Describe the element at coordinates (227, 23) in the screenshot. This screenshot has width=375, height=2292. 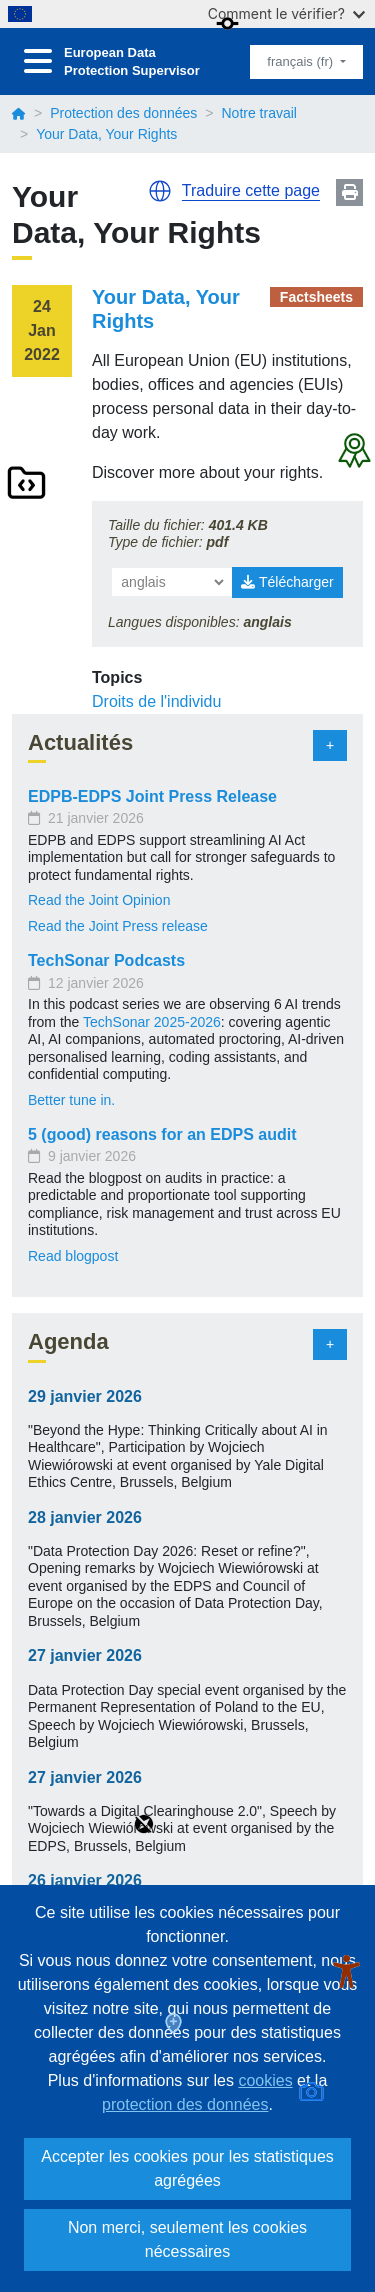
I see `view commit details in version control` at that location.